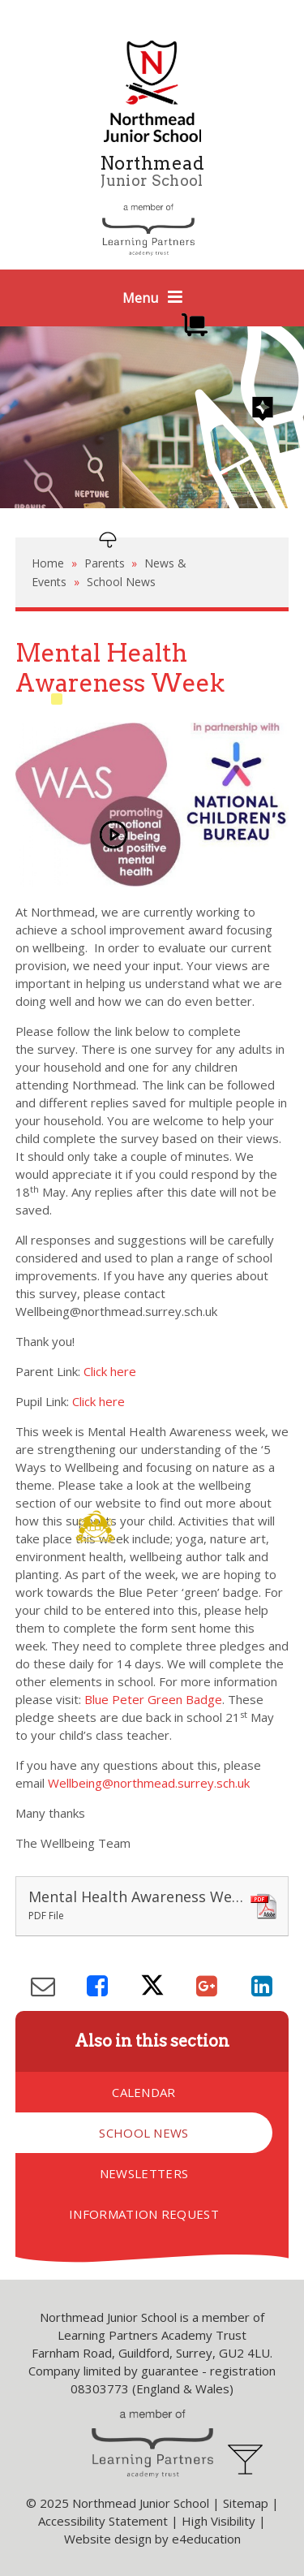 The image size is (304, 2576). What do you see at coordinates (108, 540) in the screenshot?
I see `access weather protection or rain information` at bounding box center [108, 540].